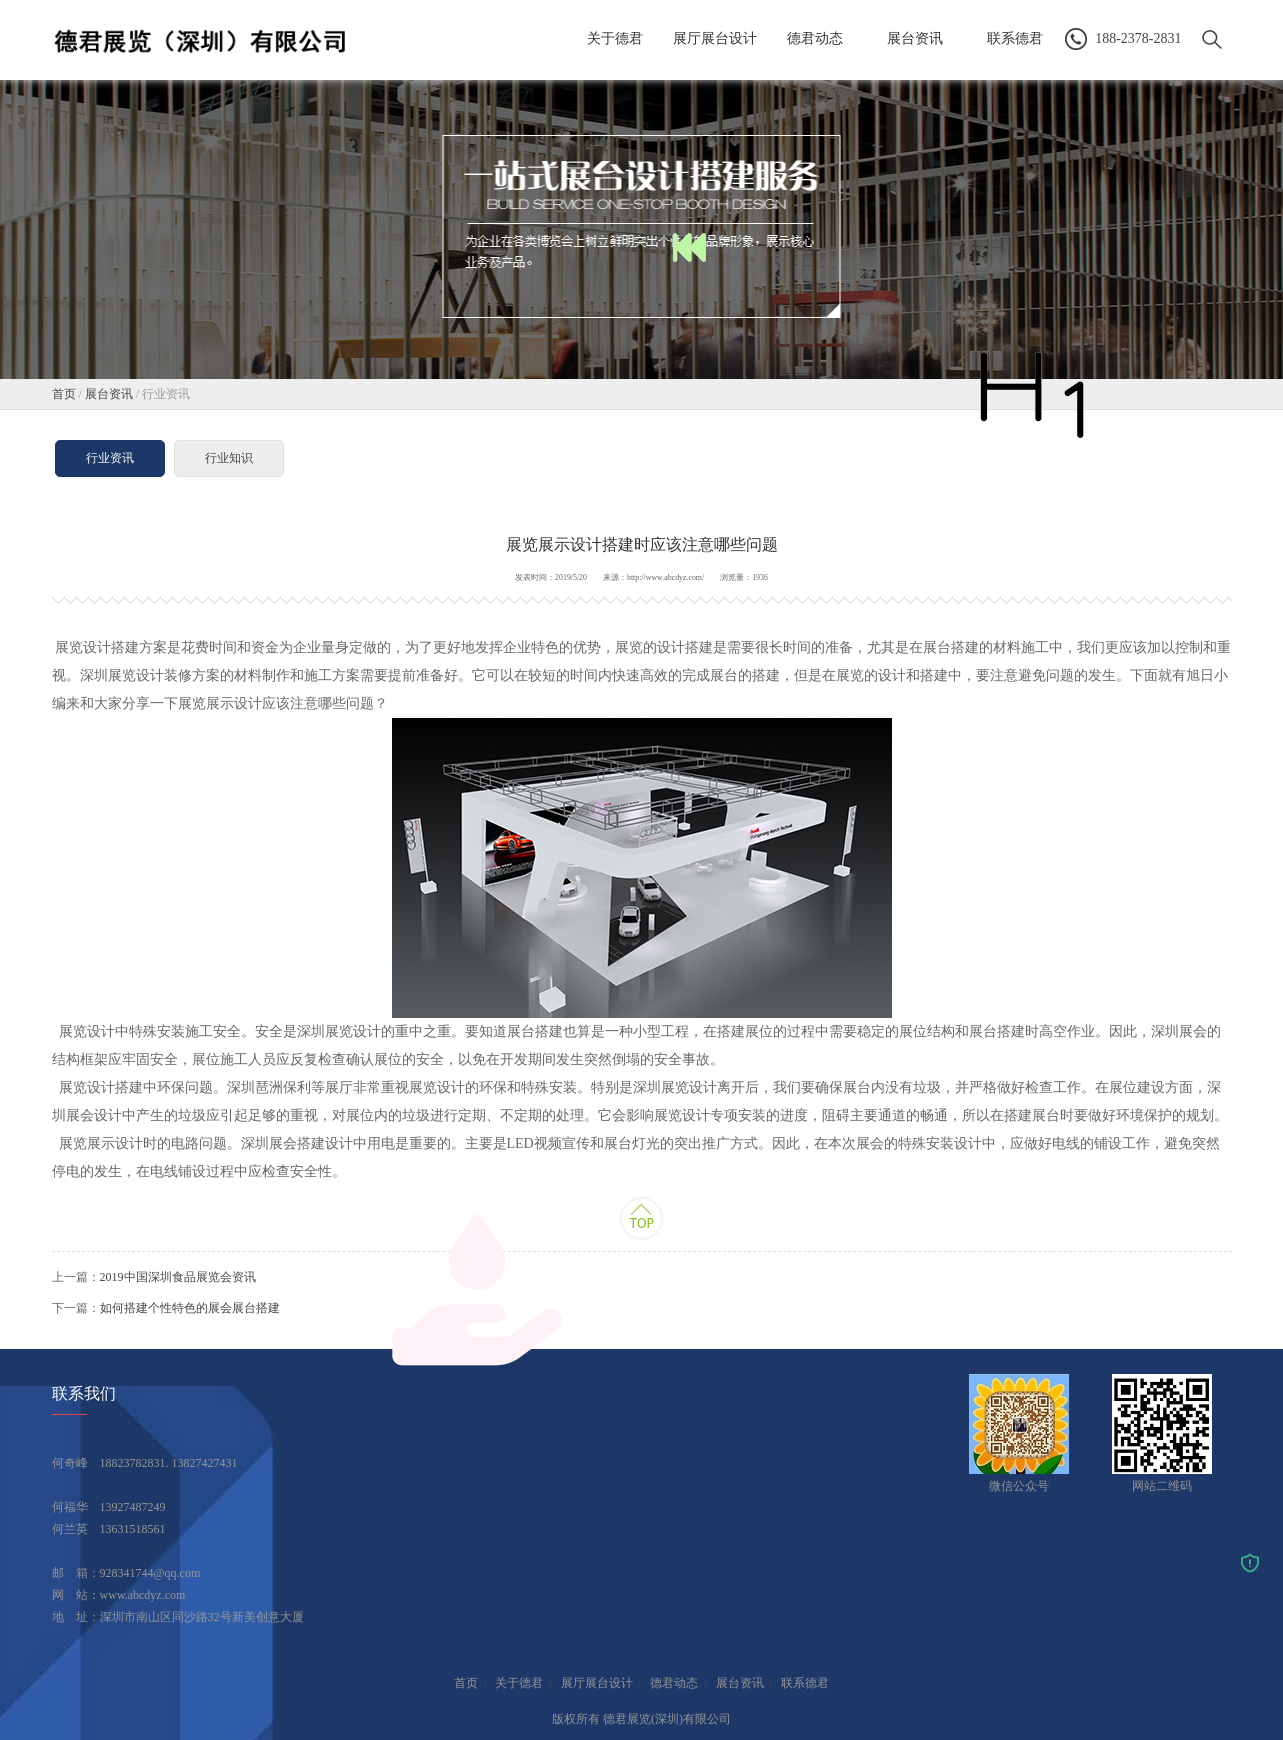 This screenshot has width=1283, height=1740. I want to click on access water conservation settings, so click(477, 1290).